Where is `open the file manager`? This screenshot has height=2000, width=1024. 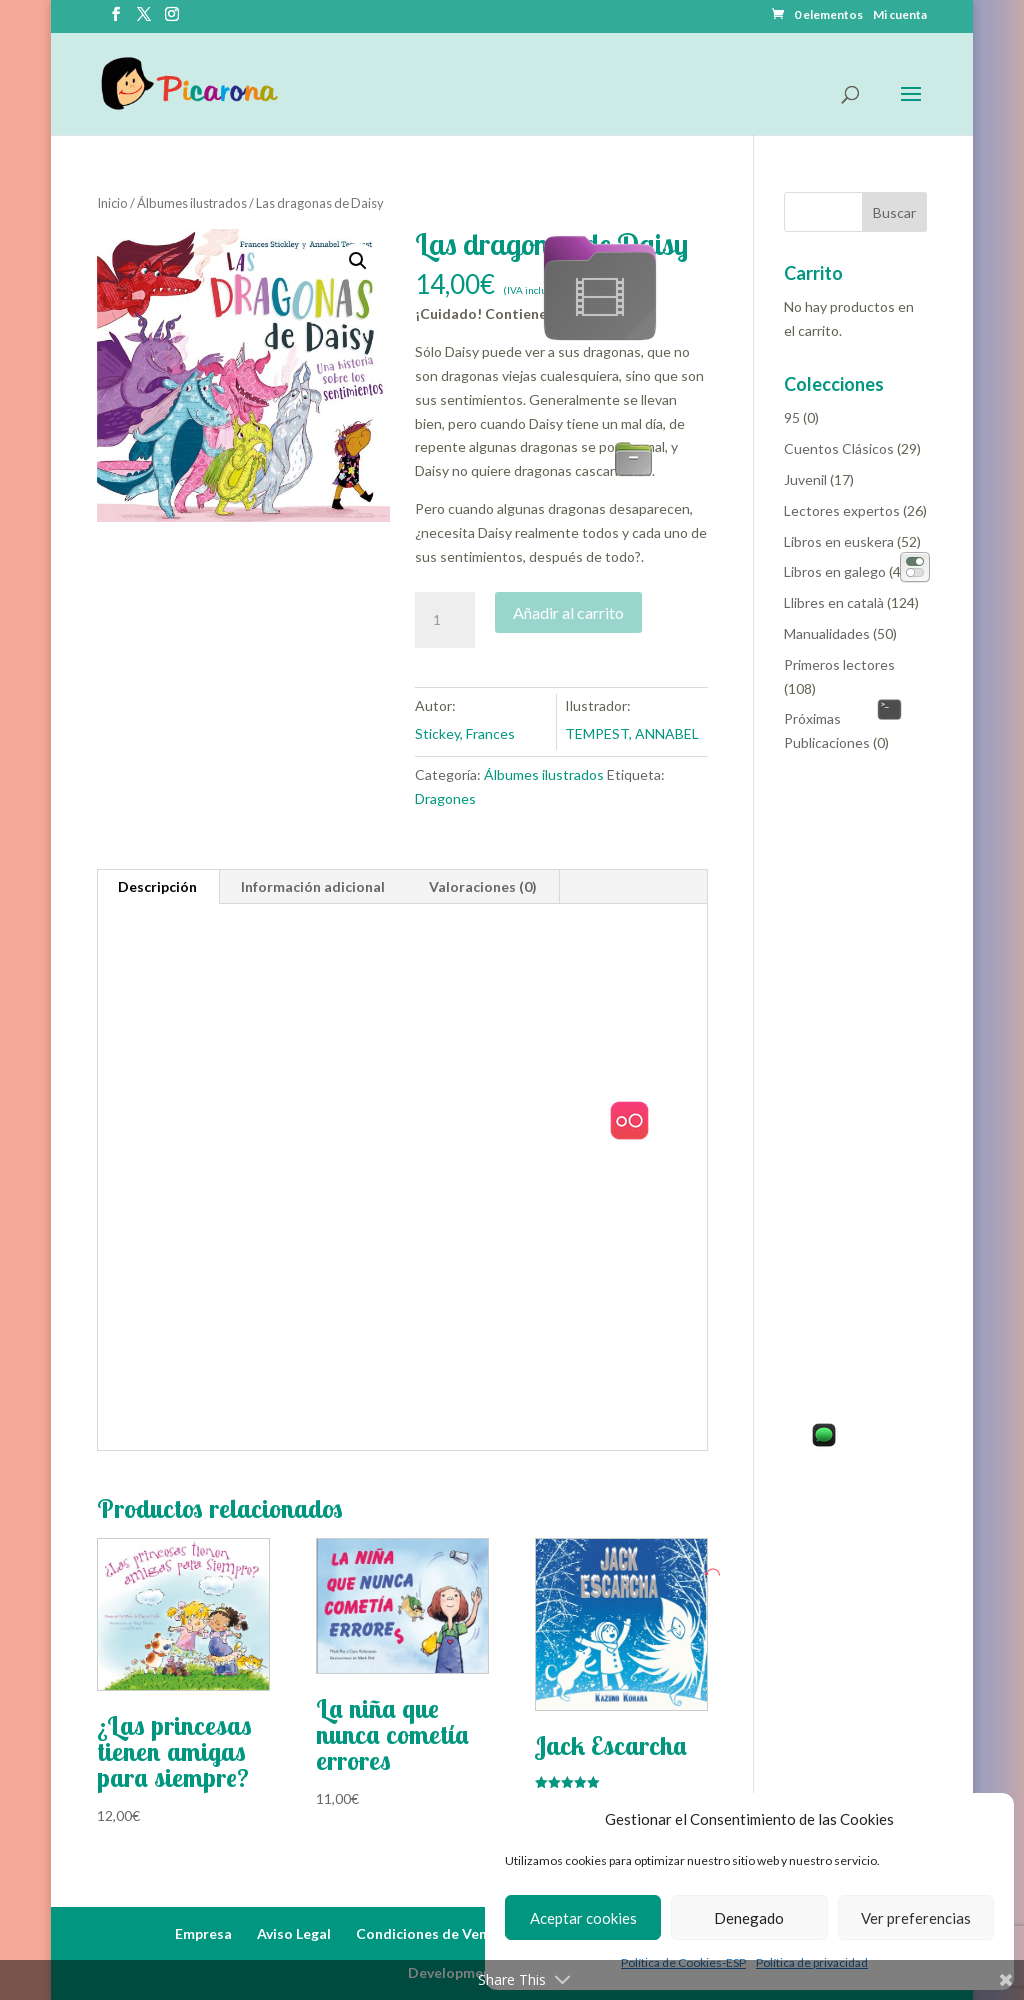 open the file manager is located at coordinates (633, 458).